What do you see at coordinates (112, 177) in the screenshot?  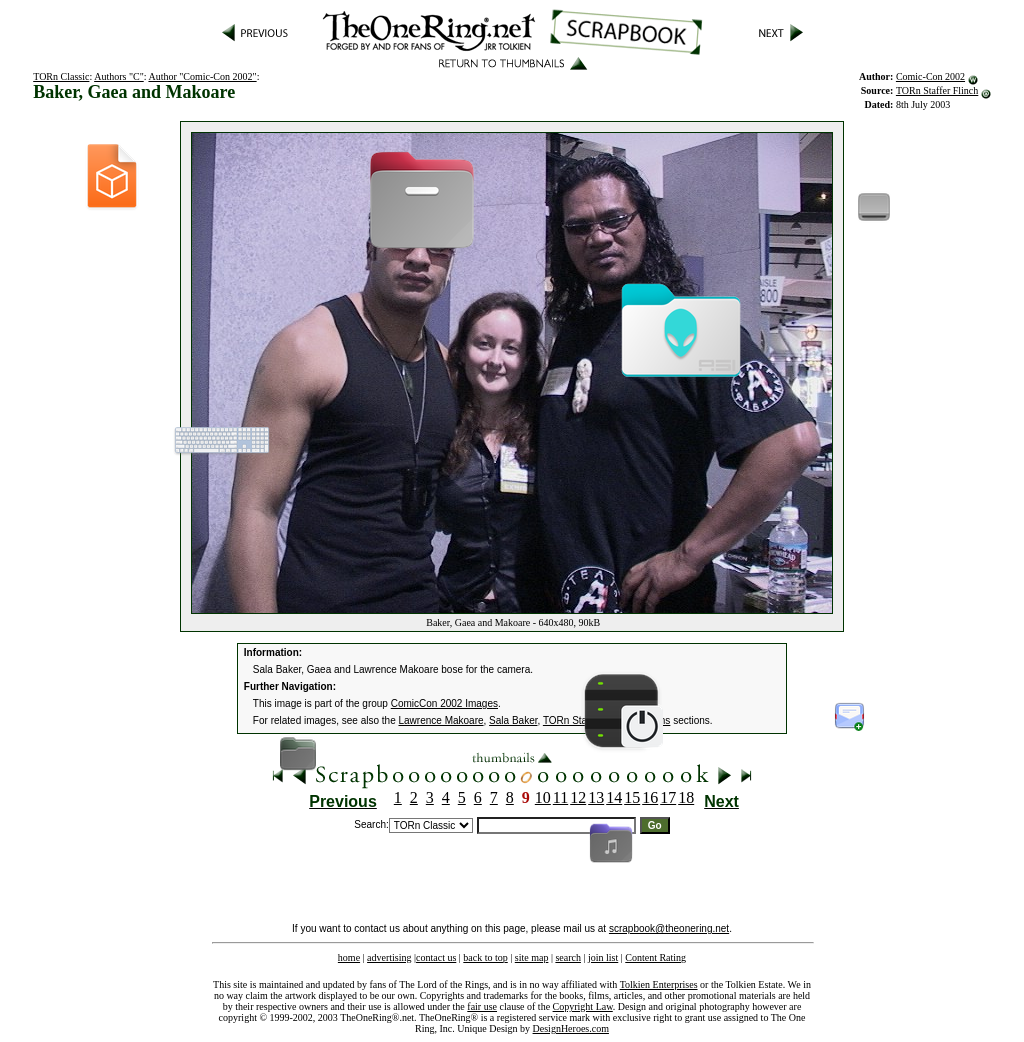 I see `open a blender 3d project file` at bounding box center [112, 177].